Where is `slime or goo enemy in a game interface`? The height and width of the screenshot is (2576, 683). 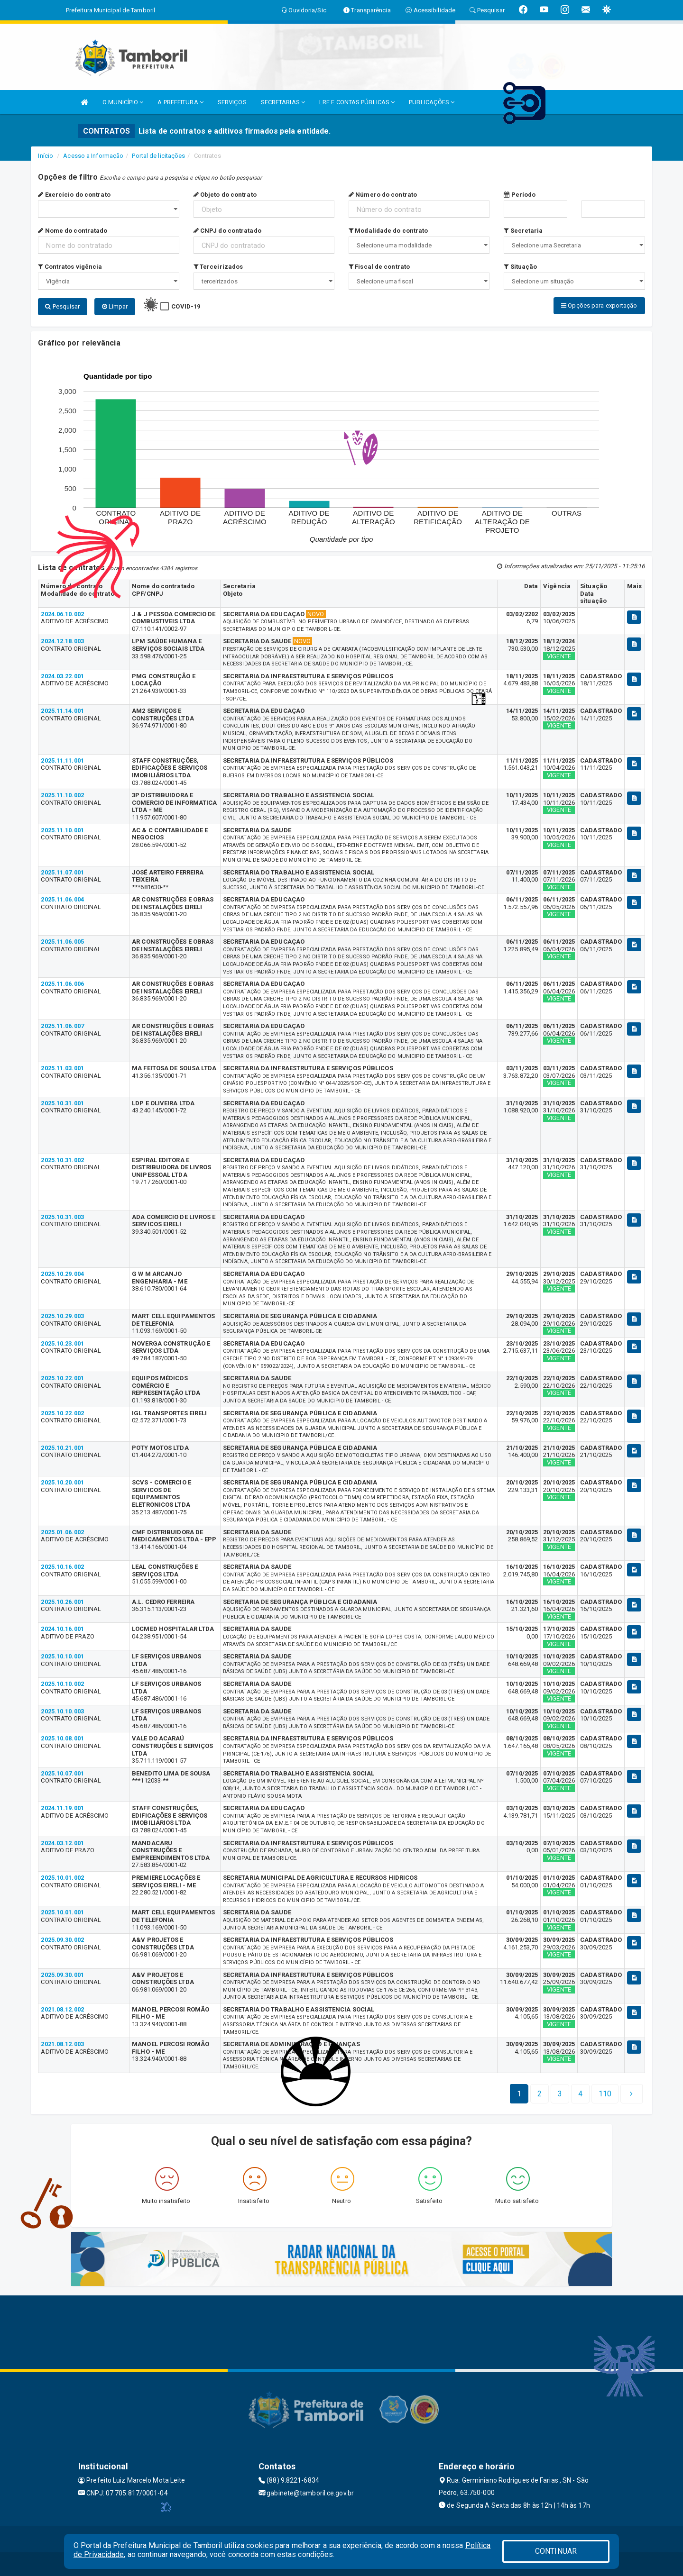
slime or goo enemy in a game interface is located at coordinates (166, 2507).